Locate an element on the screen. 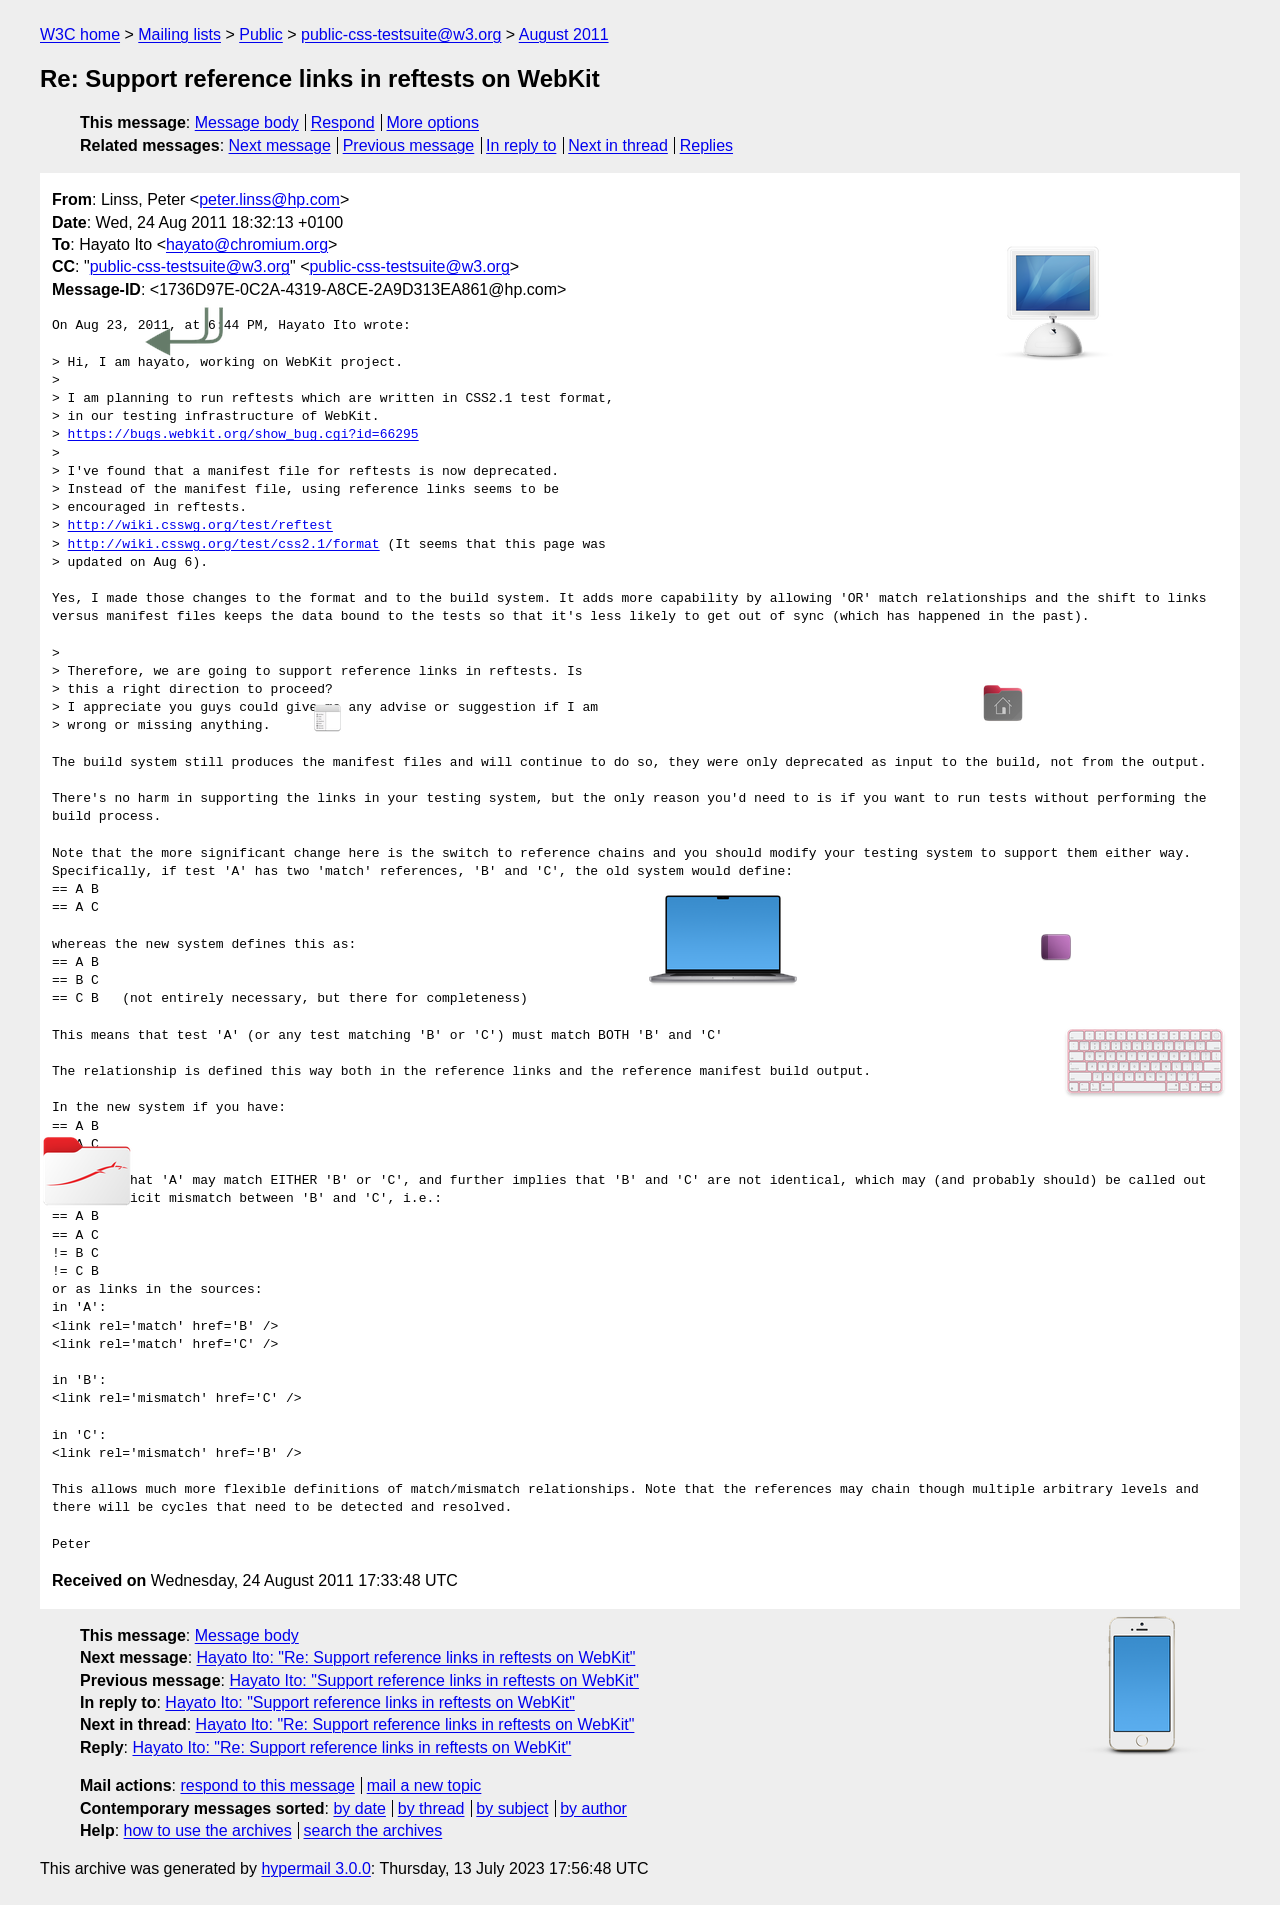  access the desktop folder is located at coordinates (1056, 946).